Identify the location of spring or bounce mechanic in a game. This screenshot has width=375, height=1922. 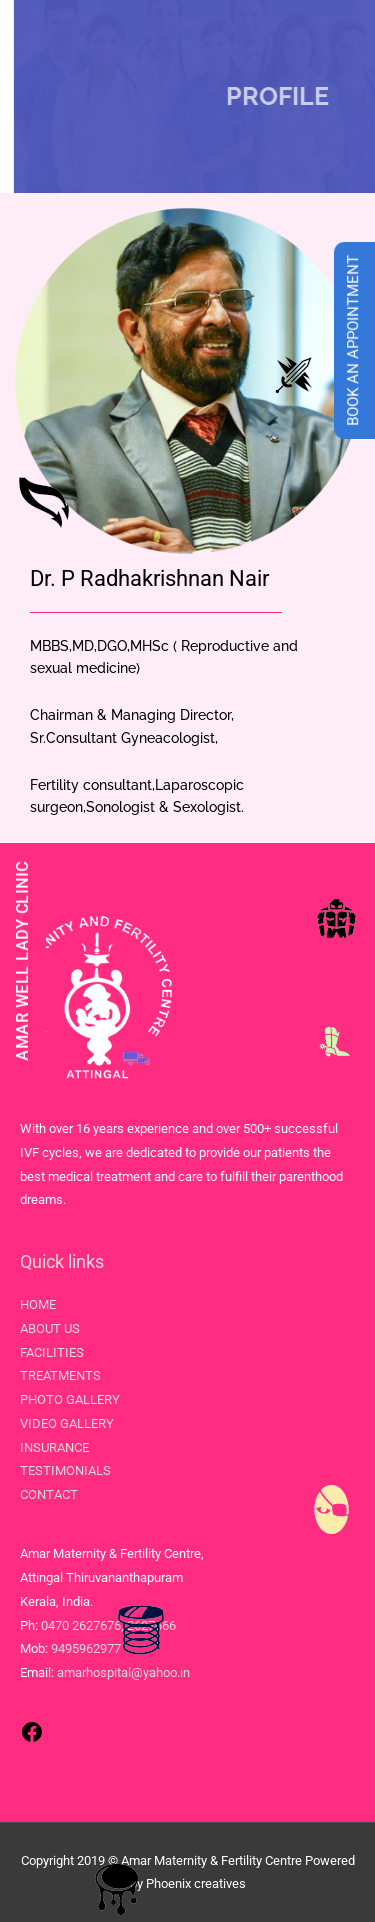
(141, 1630).